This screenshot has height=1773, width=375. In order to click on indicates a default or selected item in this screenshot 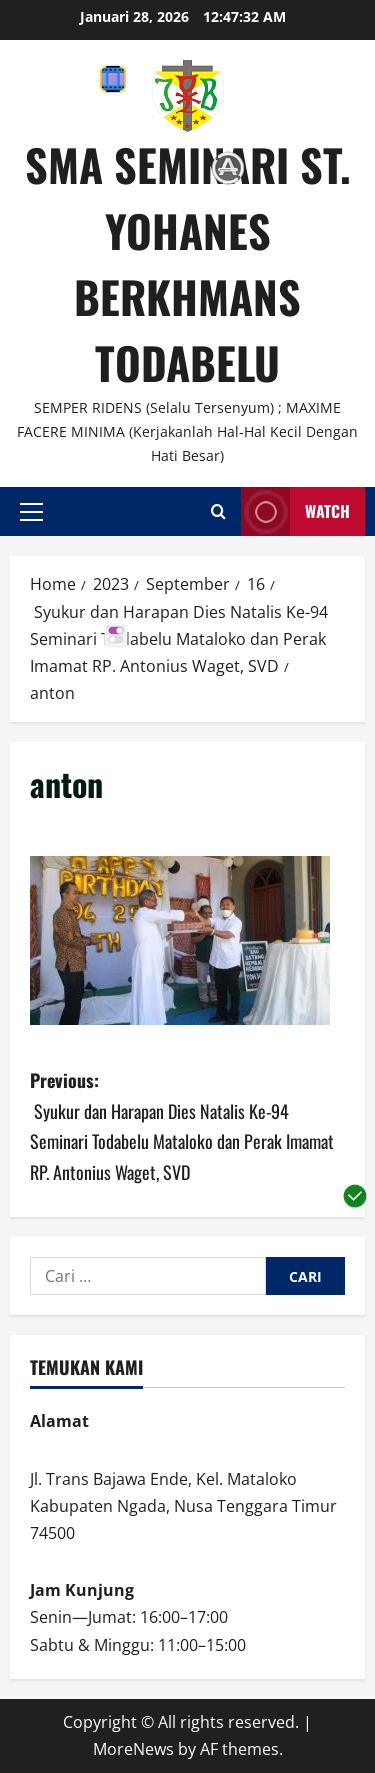, I will do `click(355, 1196)`.